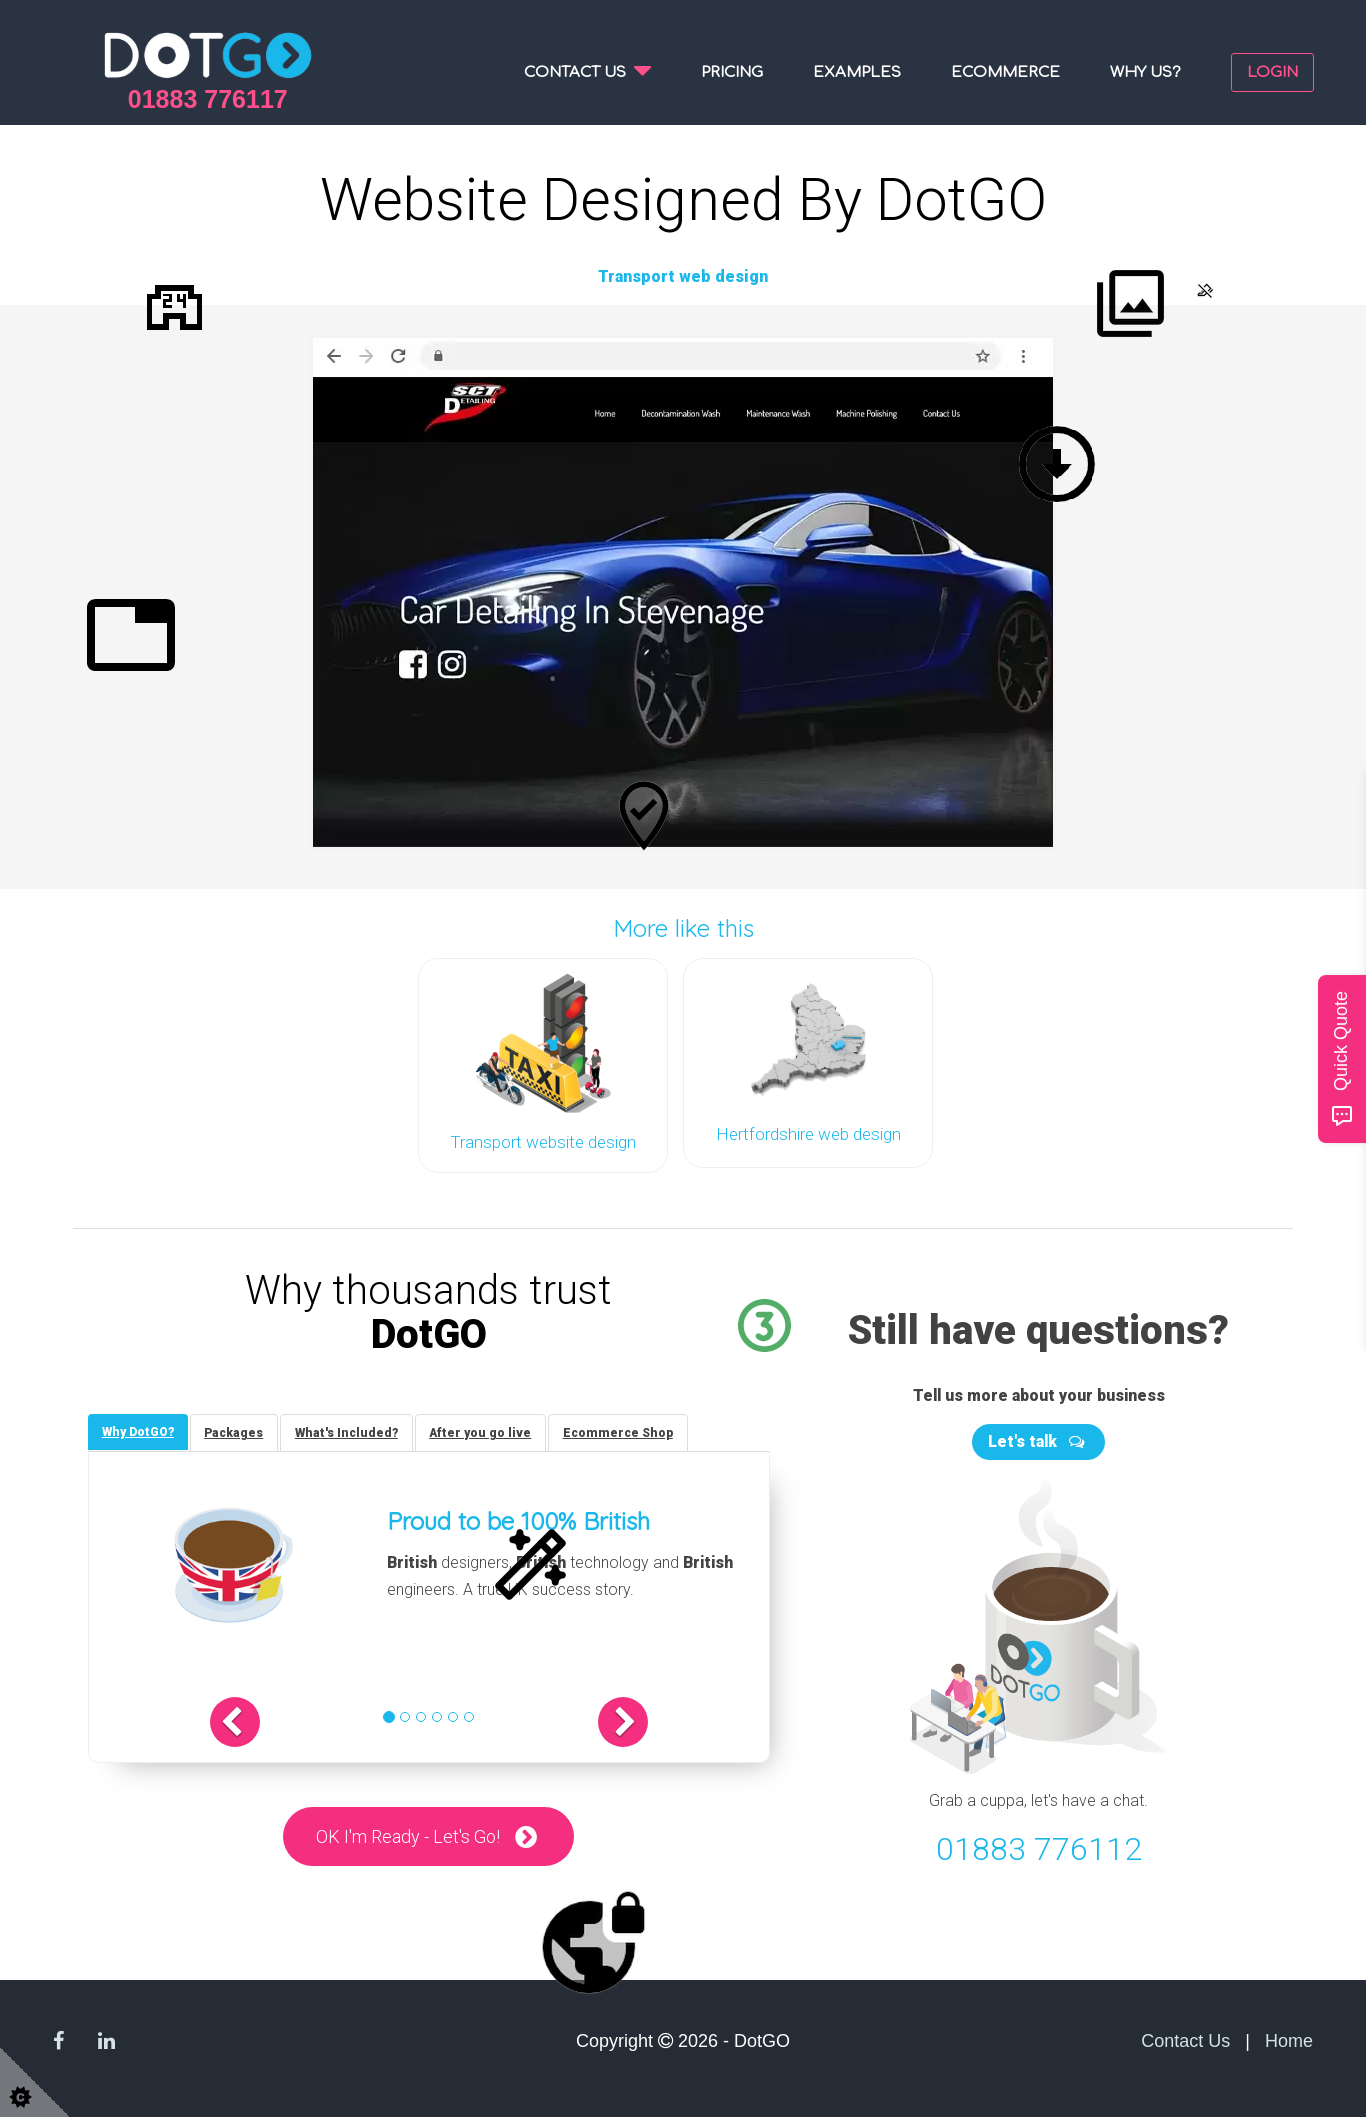  Describe the element at coordinates (530, 1564) in the screenshot. I see `apply magic or auto-enhance effects` at that location.